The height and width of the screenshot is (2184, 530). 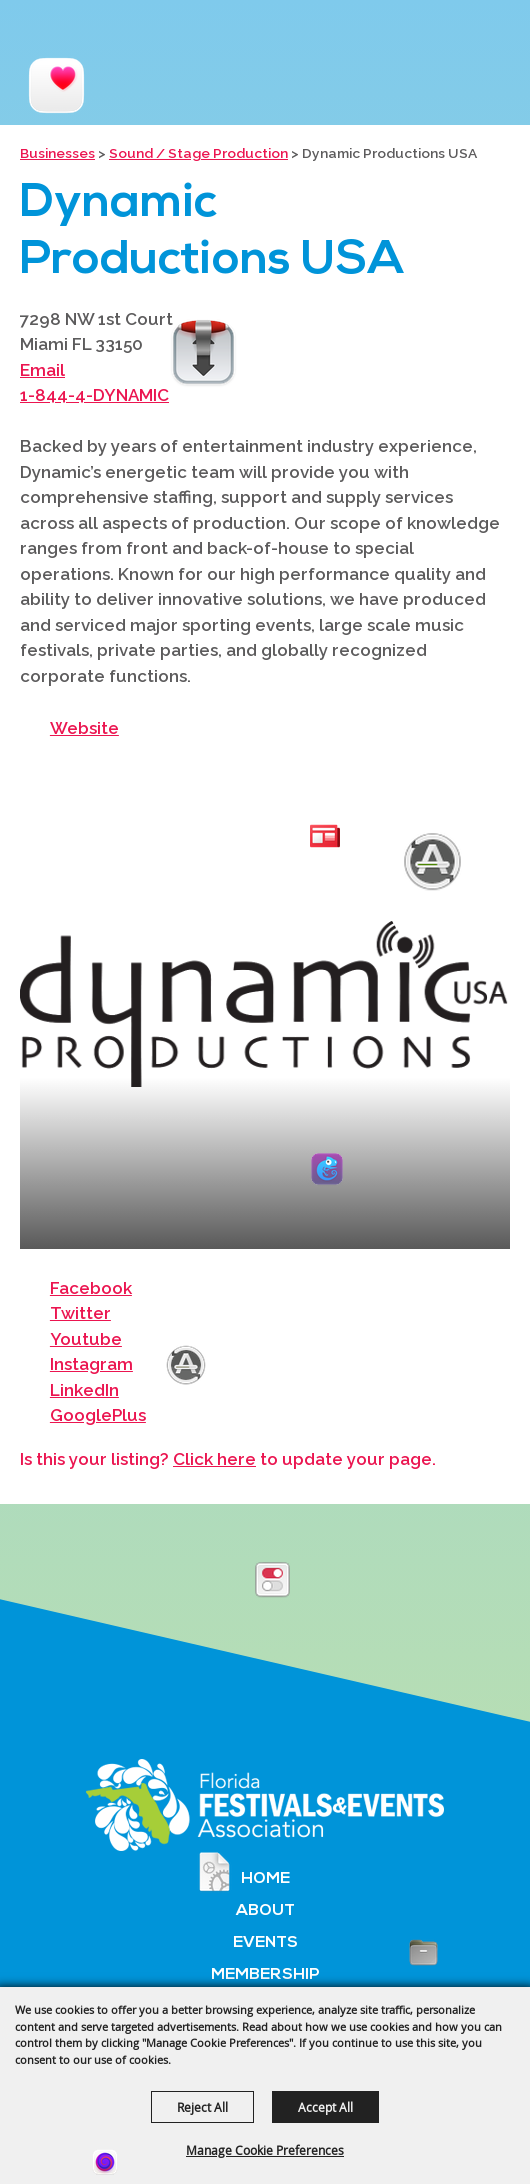 What do you see at coordinates (423, 1952) in the screenshot?
I see `open the file manager` at bounding box center [423, 1952].